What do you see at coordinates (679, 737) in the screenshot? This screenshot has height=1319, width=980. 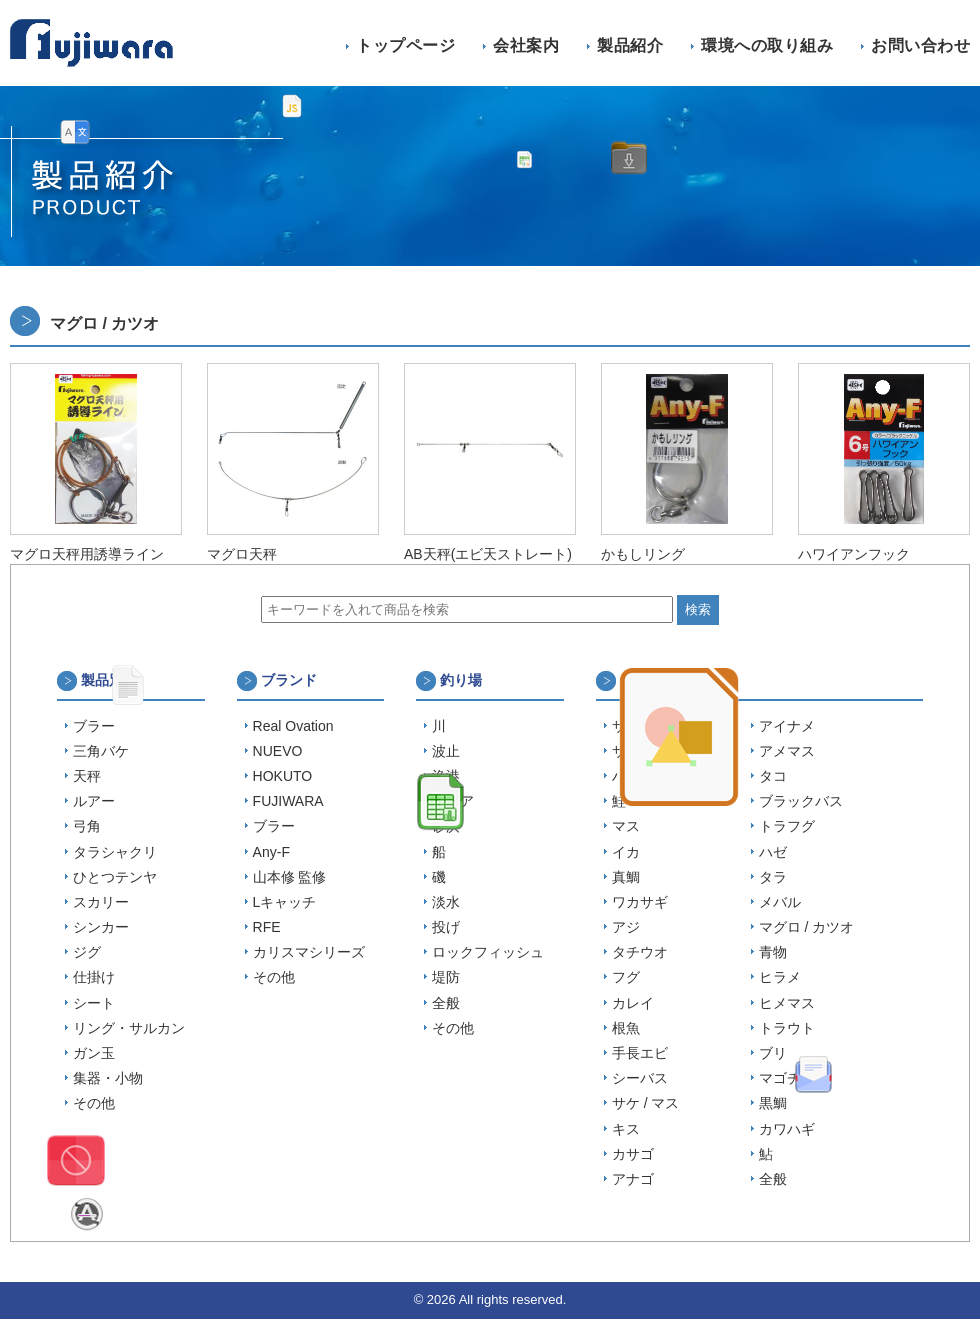 I see `open a libreoffice draw document` at bounding box center [679, 737].